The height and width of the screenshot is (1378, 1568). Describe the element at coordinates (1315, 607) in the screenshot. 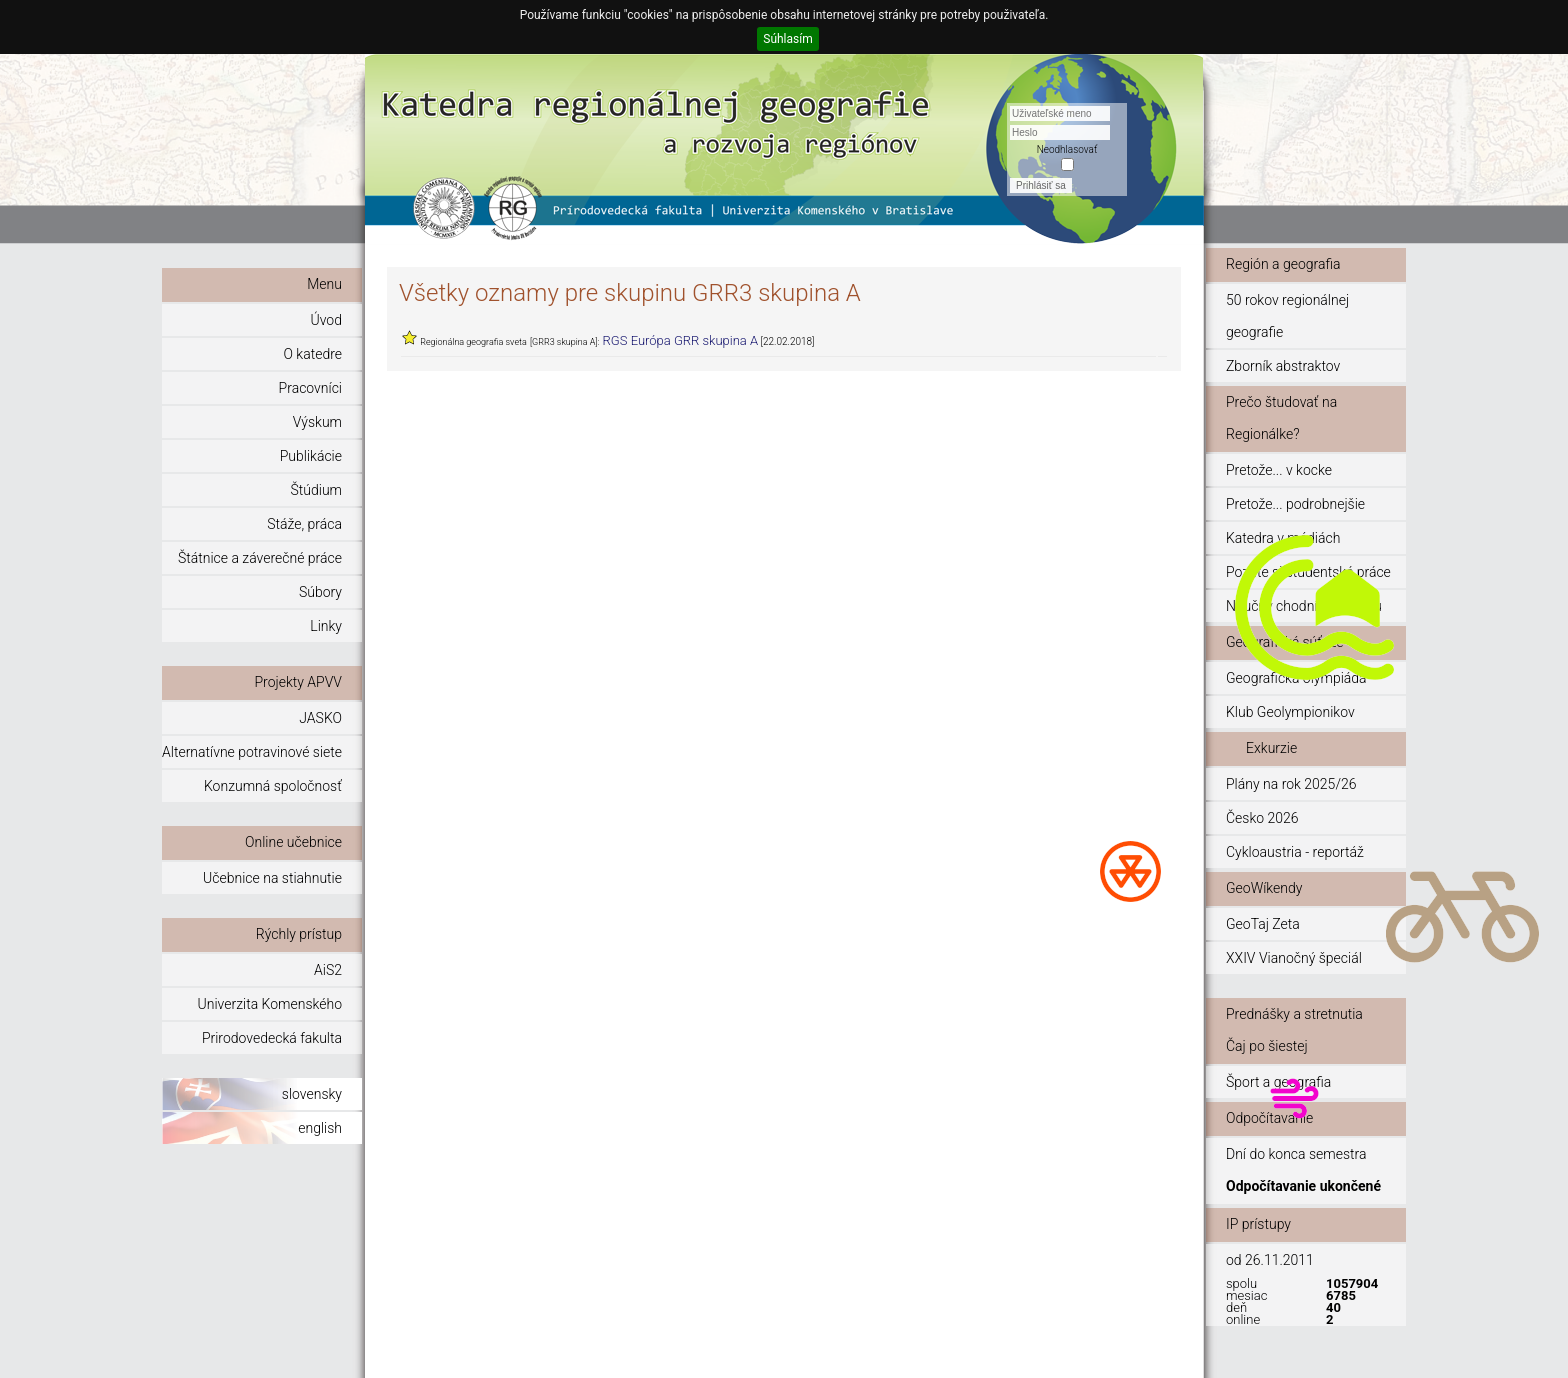

I see `indicates tsunami or flood warning for residential area` at that location.